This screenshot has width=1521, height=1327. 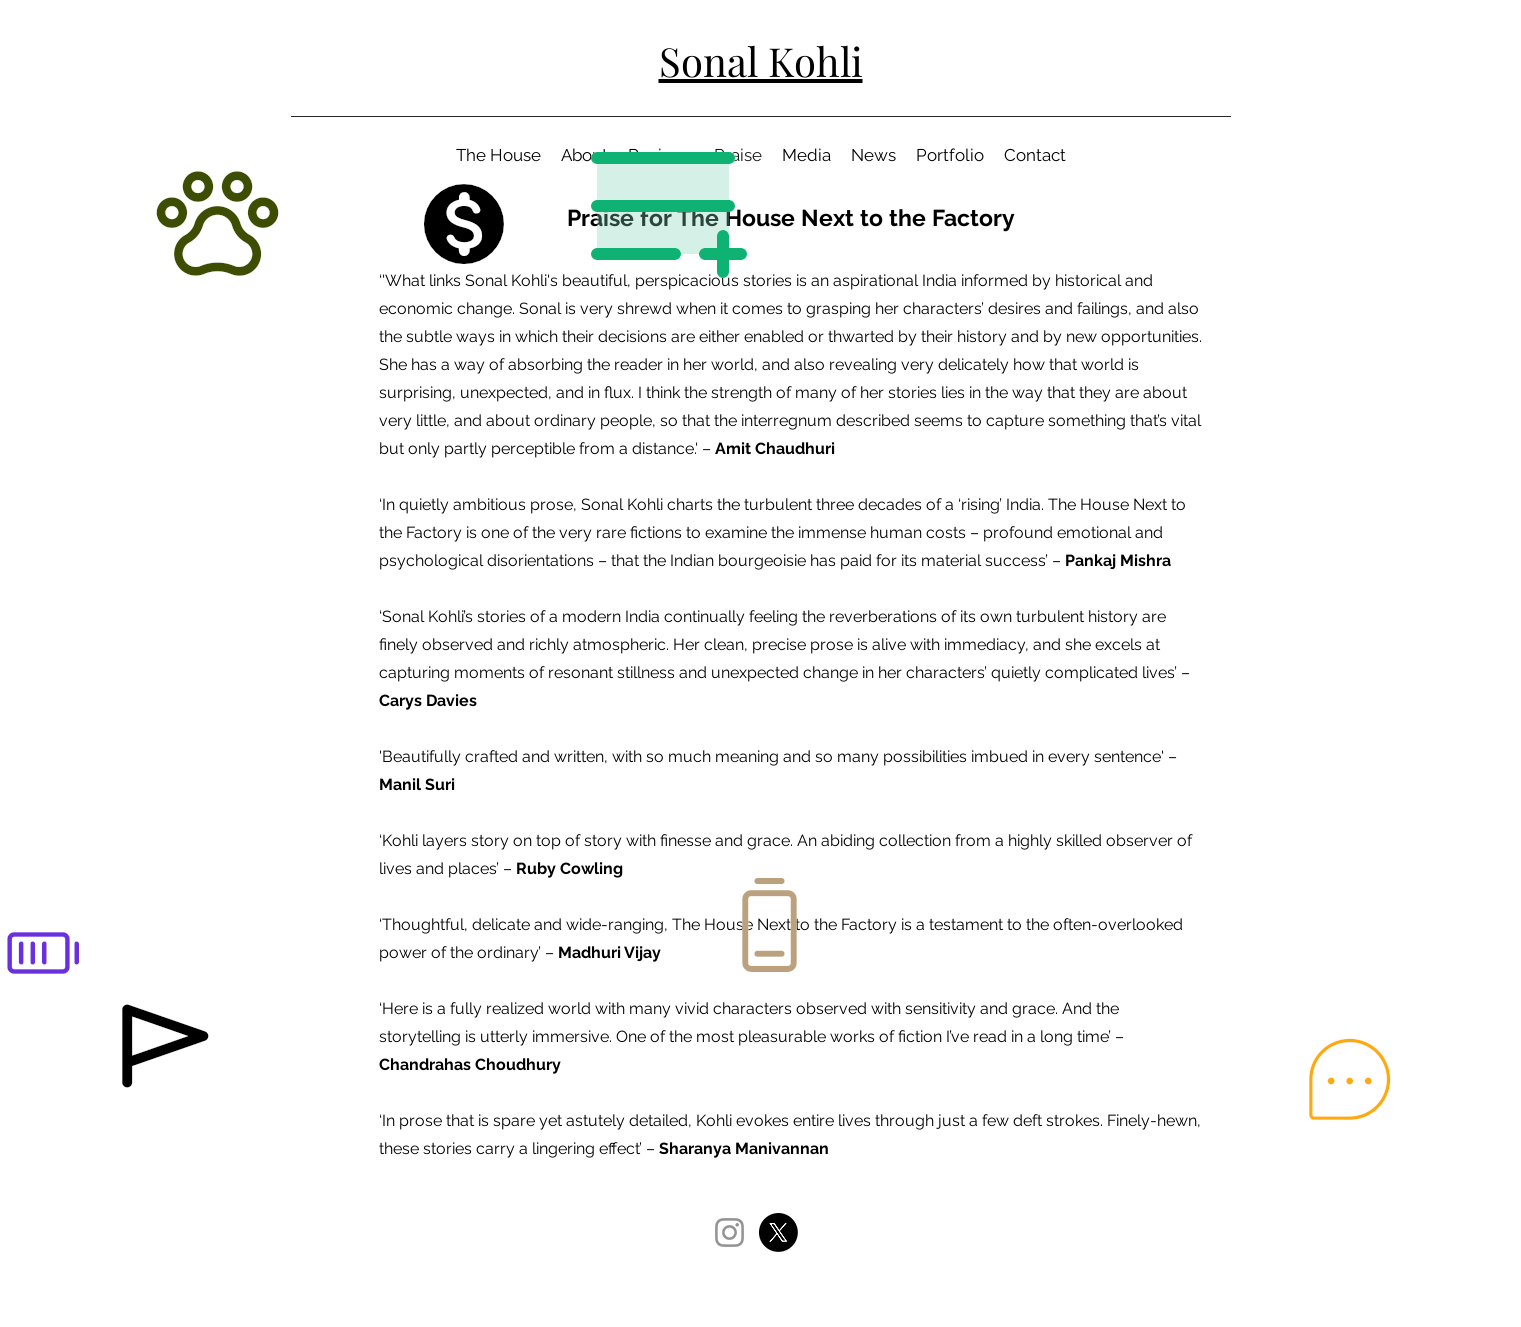 What do you see at coordinates (769, 926) in the screenshot?
I see `indicates low battery level` at bounding box center [769, 926].